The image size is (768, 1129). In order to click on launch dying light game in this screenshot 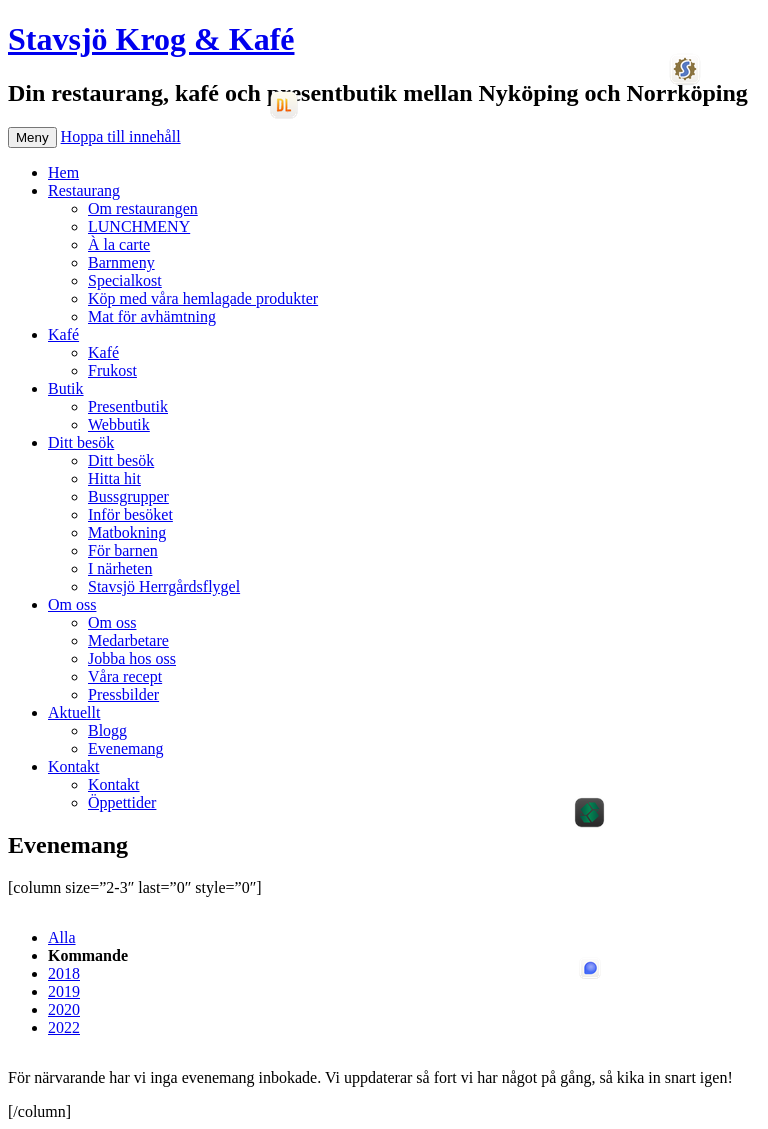, I will do `click(284, 105)`.